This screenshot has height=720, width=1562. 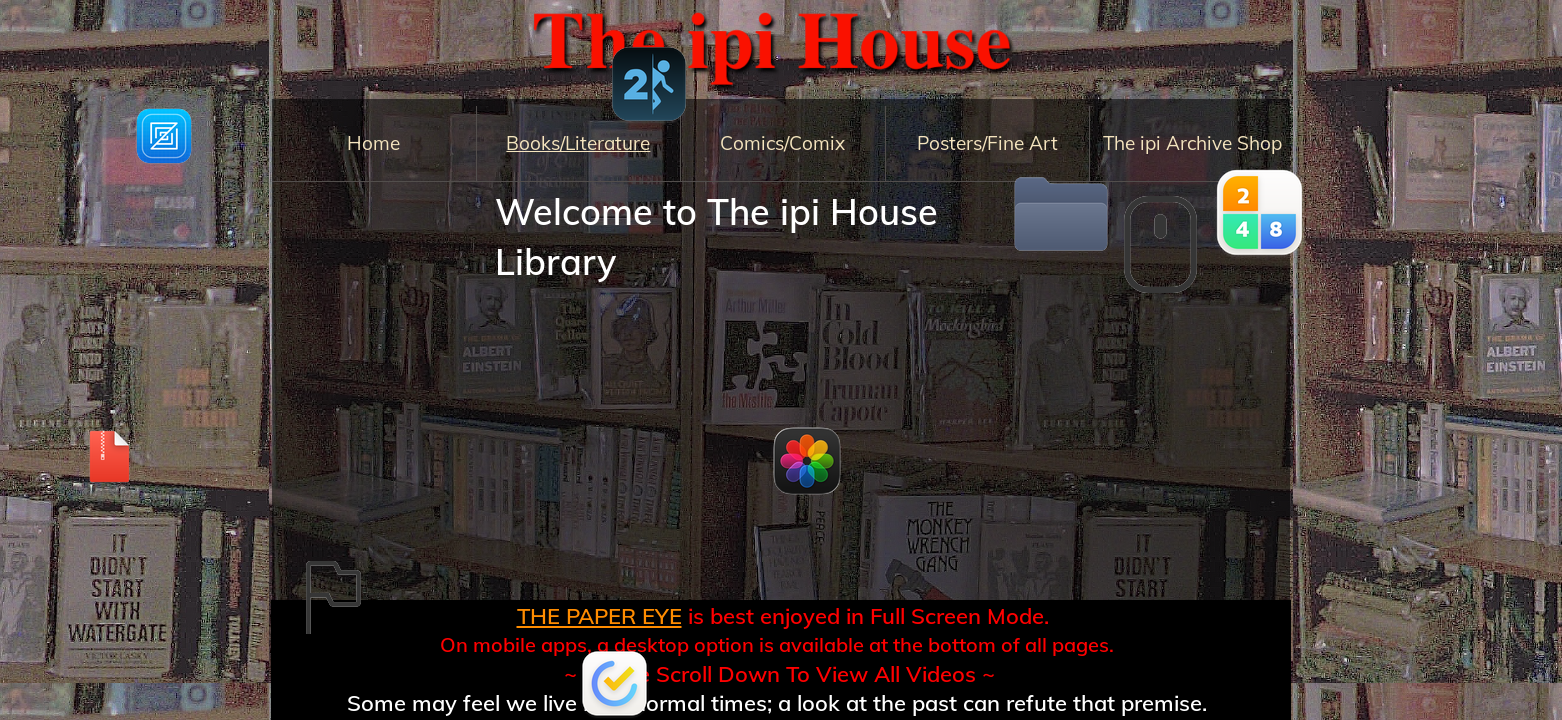 I want to click on a compressed tar archive file (.tar.z), so click(x=109, y=457).